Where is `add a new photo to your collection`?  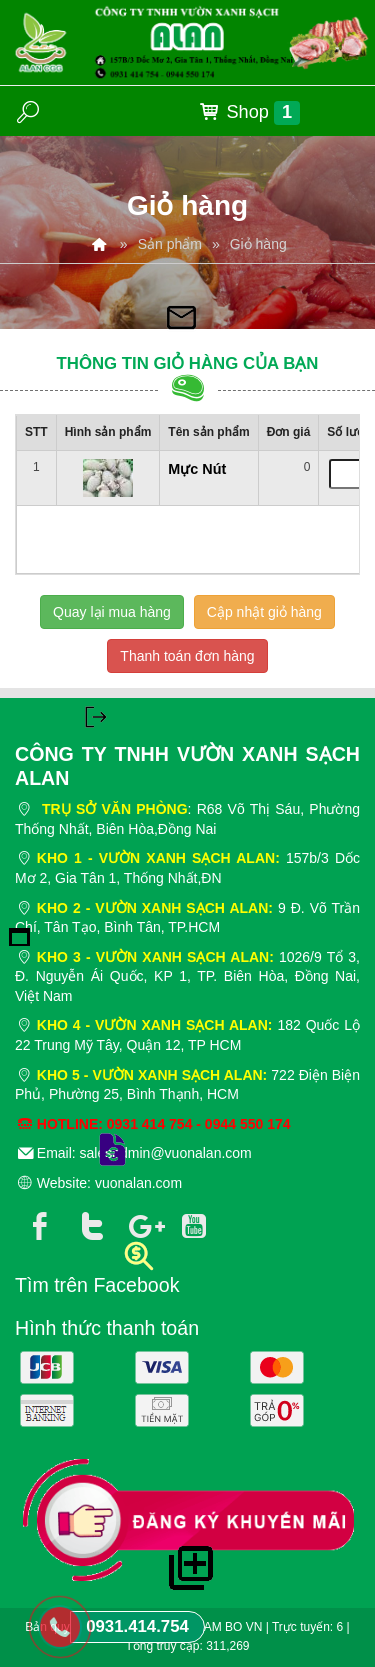
add a new photo to your collection is located at coordinates (191, 1568).